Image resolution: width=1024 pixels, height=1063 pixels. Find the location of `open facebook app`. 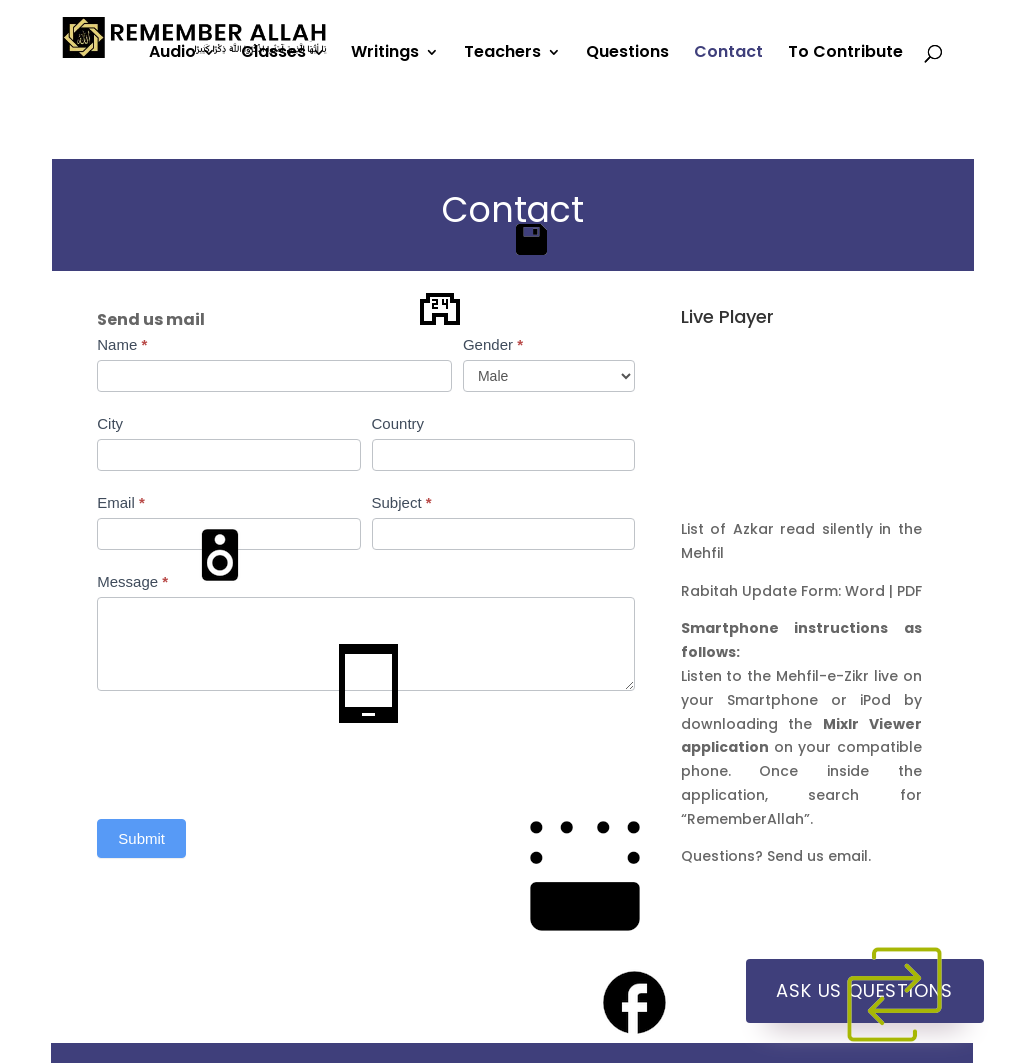

open facebook app is located at coordinates (634, 1002).